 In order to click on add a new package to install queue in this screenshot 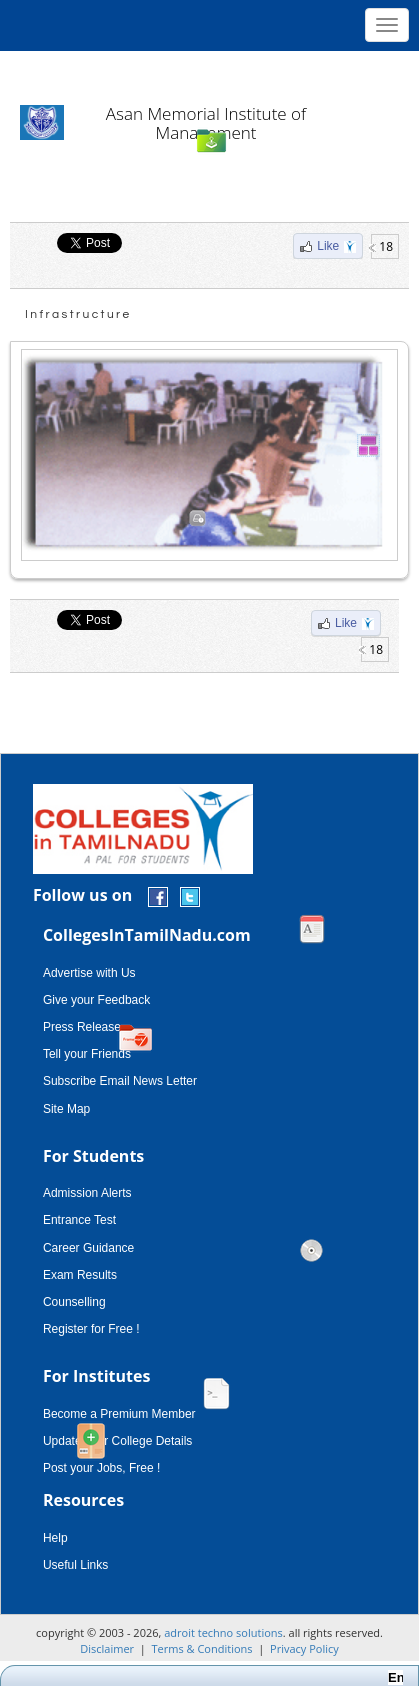, I will do `click(91, 1441)`.